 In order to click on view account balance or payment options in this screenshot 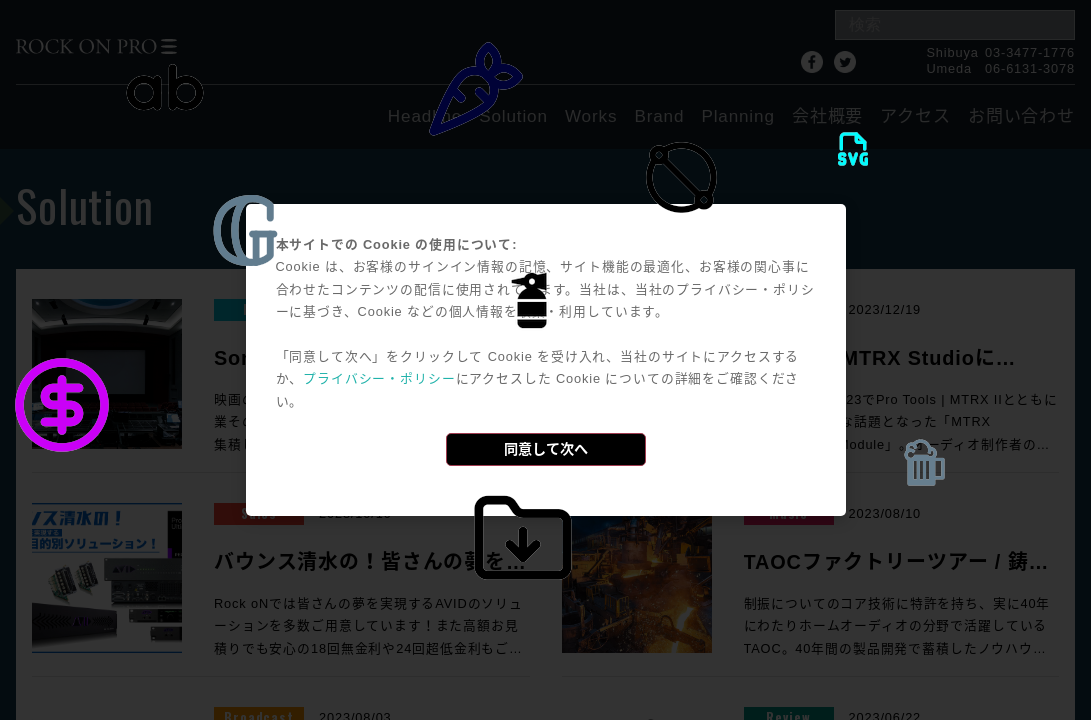, I will do `click(62, 405)`.